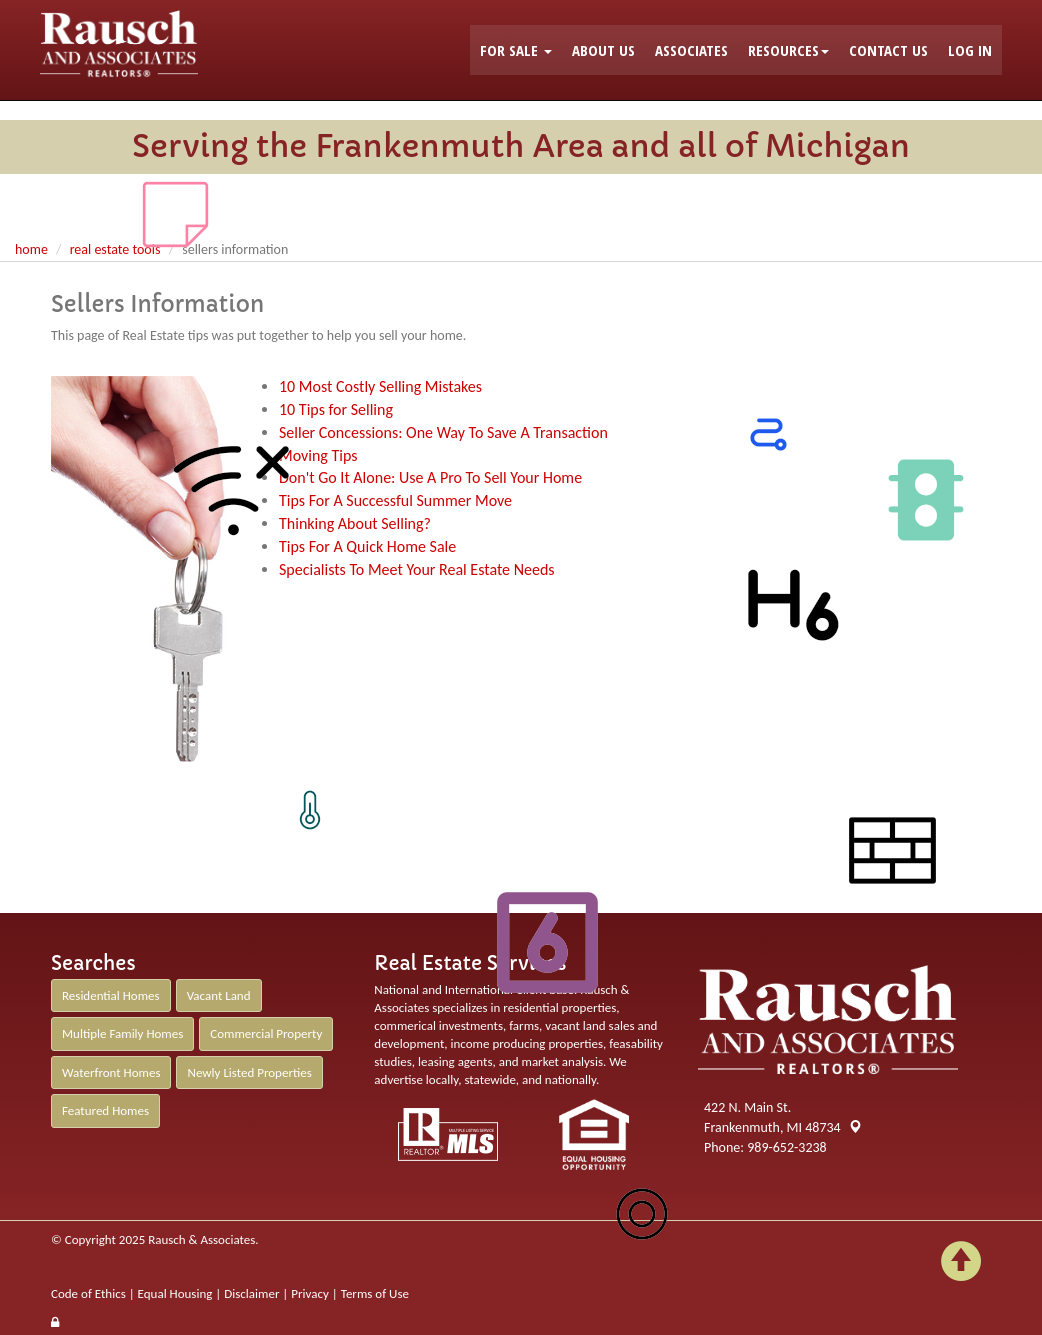 The height and width of the screenshot is (1335, 1042). Describe the element at coordinates (892, 850) in the screenshot. I see `access firewall or security settings` at that location.